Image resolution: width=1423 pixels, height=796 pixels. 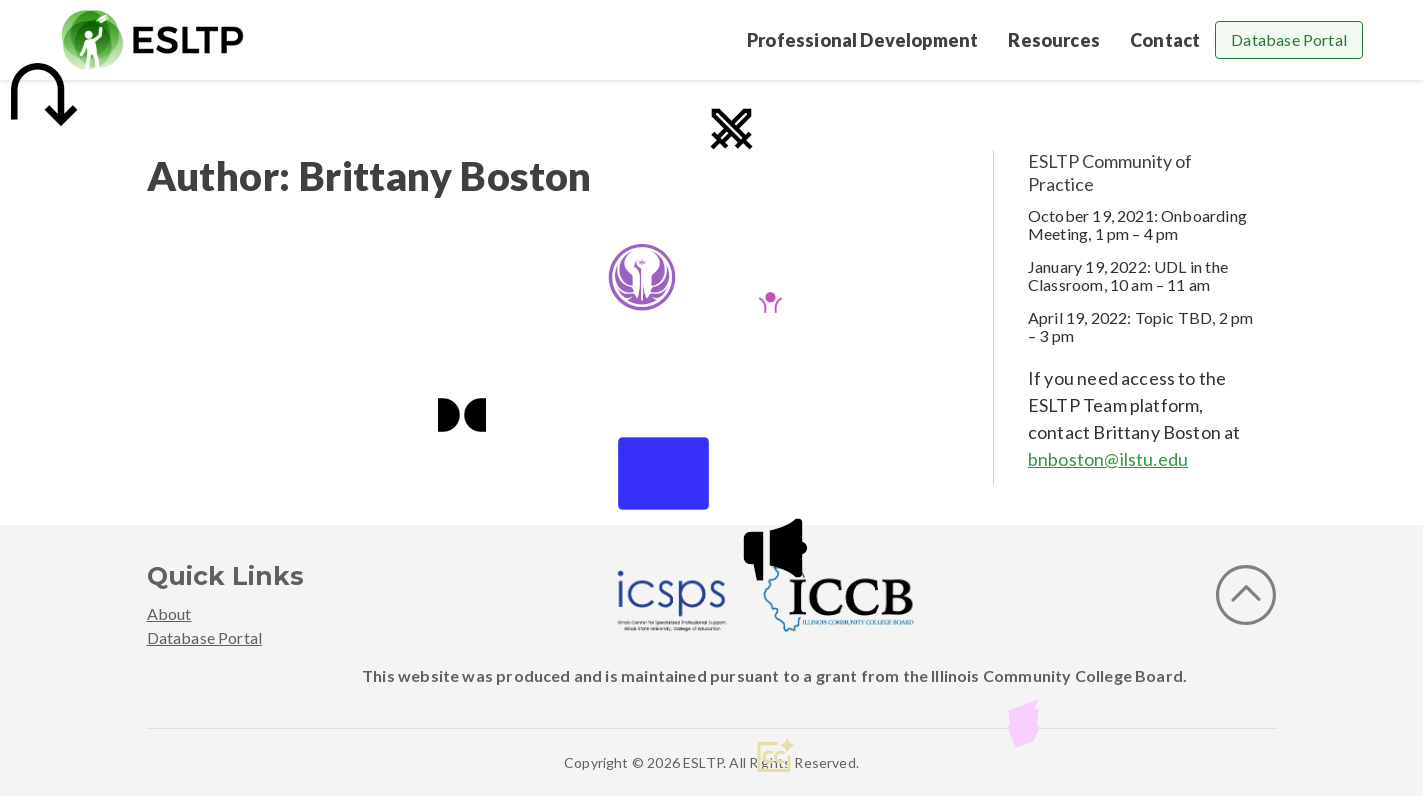 I want to click on go back to the previous screen or step, so click(x=41, y=93).